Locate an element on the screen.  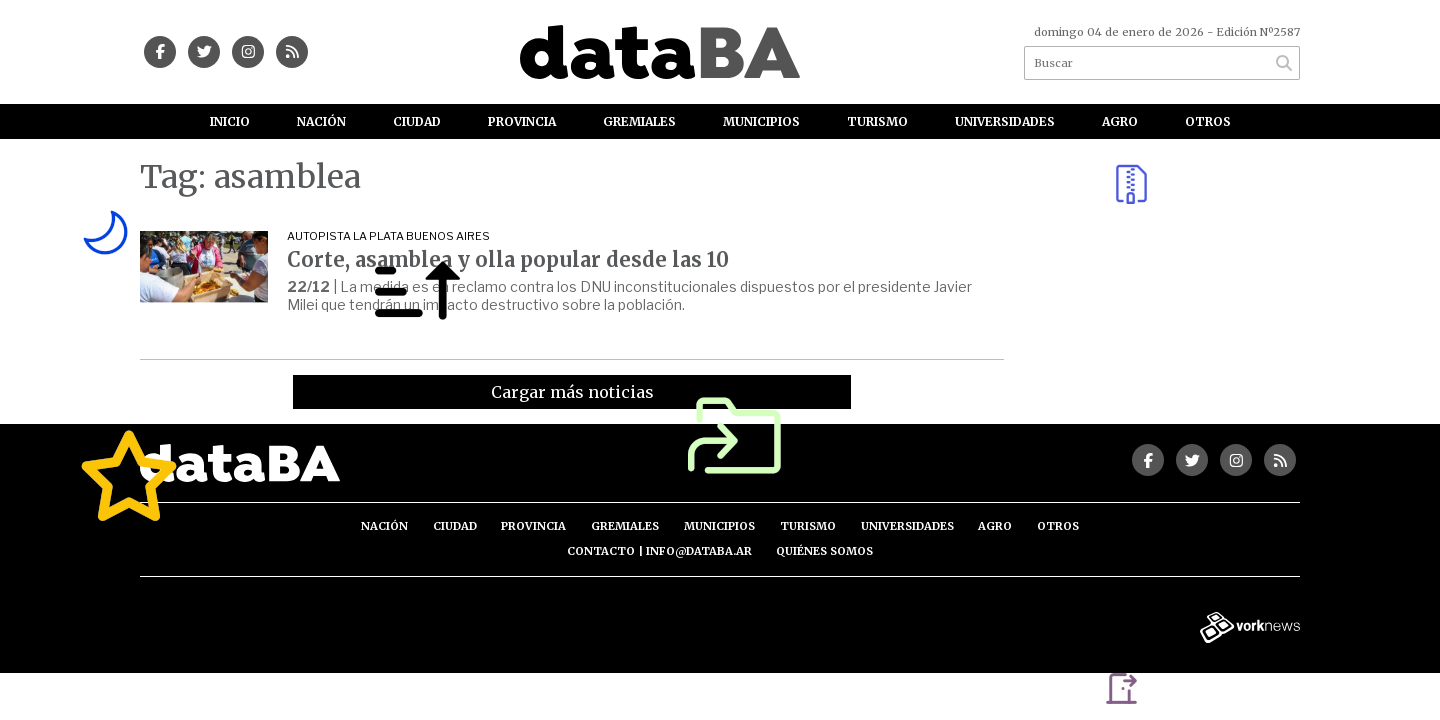
switch to dark mode is located at coordinates (105, 232).